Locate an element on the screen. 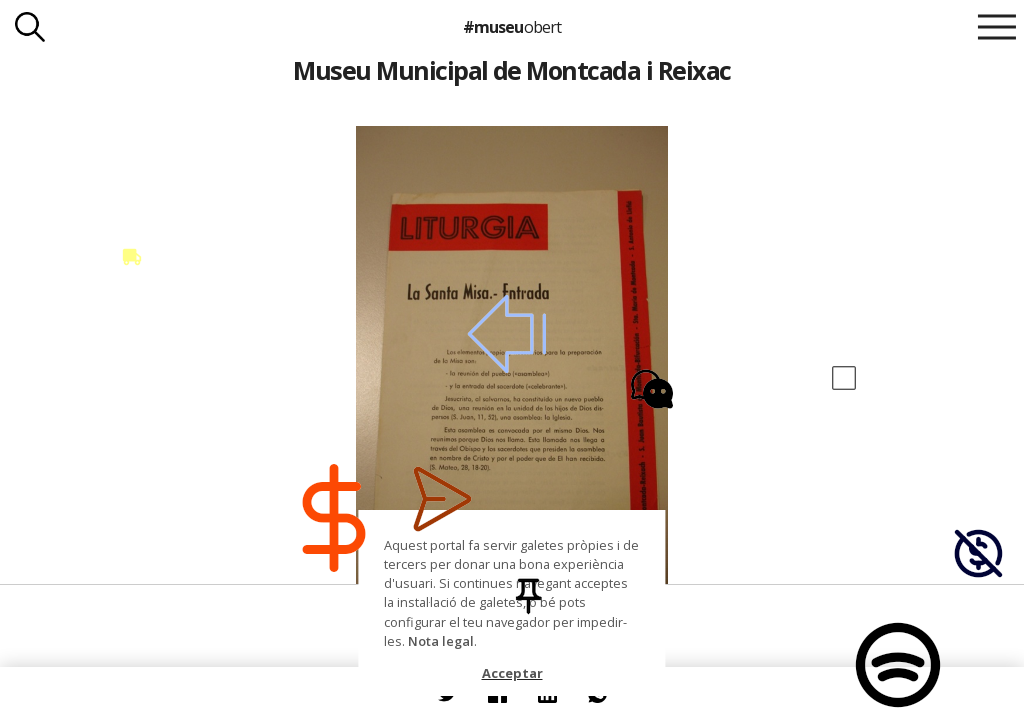  go back to previous screen is located at coordinates (510, 334).